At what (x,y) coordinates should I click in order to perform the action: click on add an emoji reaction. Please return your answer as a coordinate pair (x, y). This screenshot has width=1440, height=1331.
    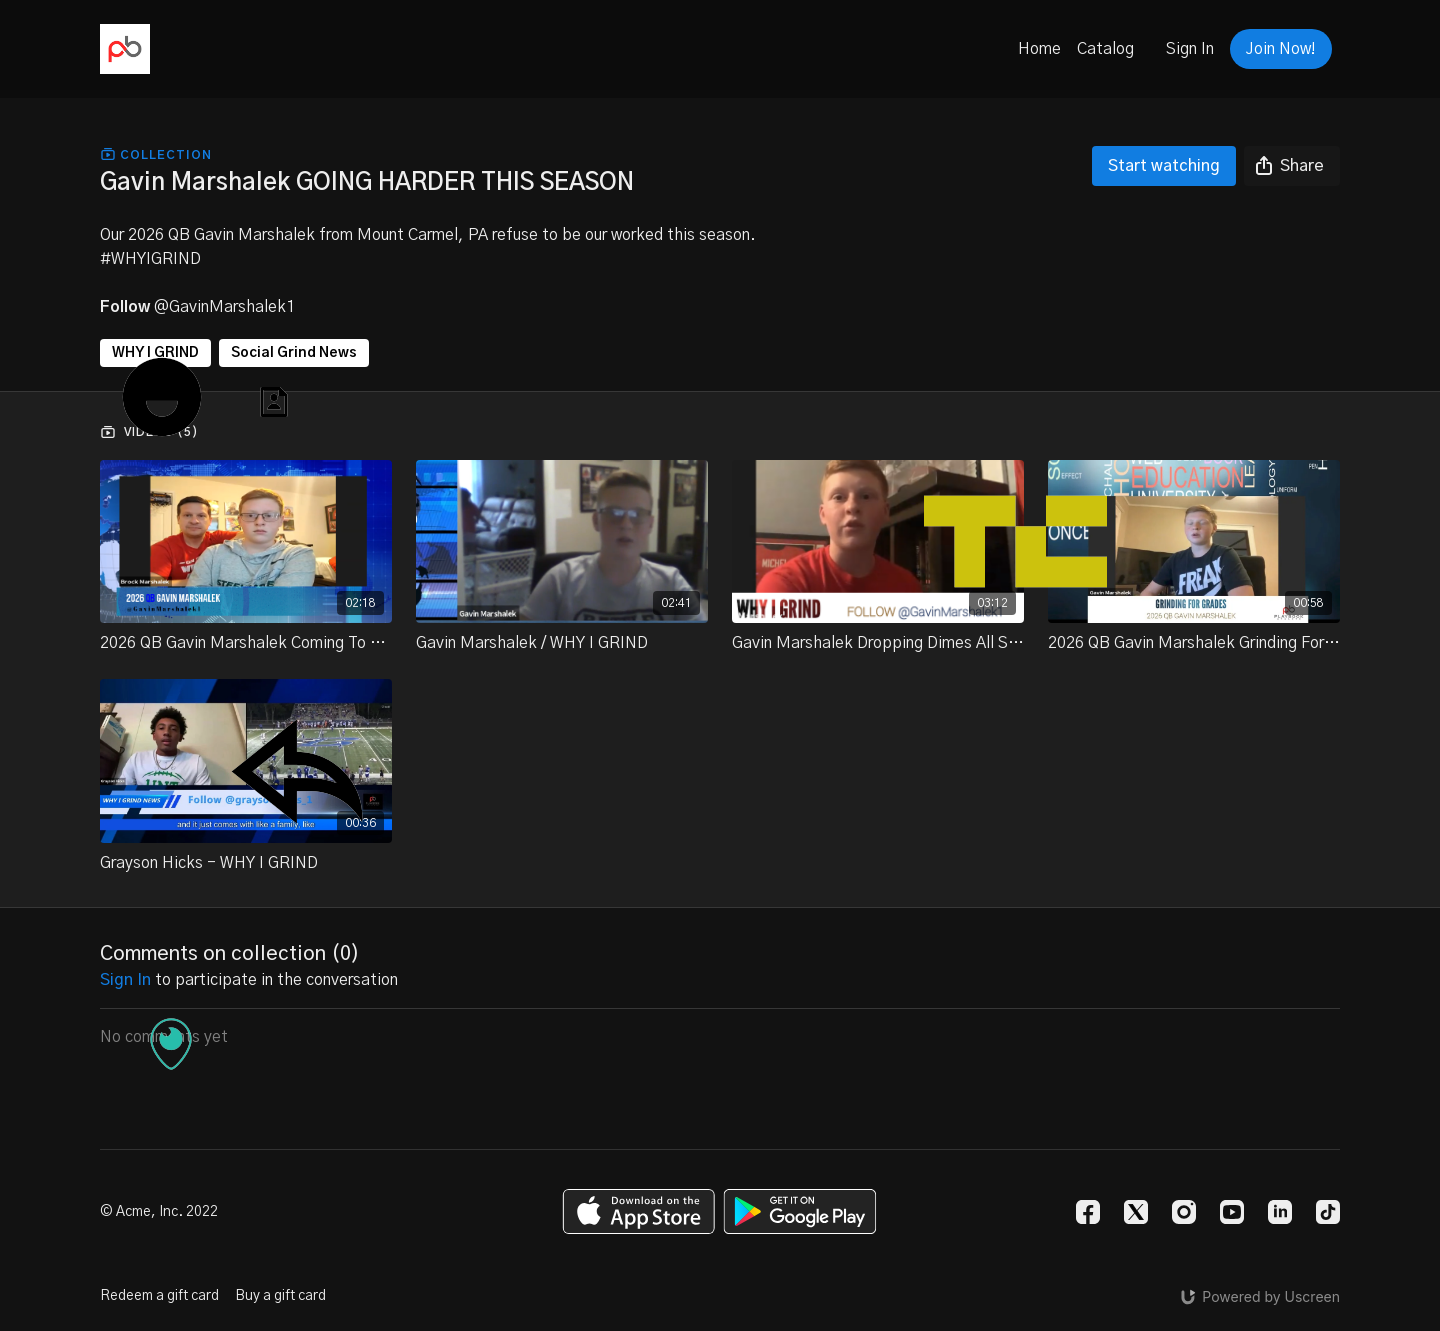
    Looking at the image, I should click on (162, 397).